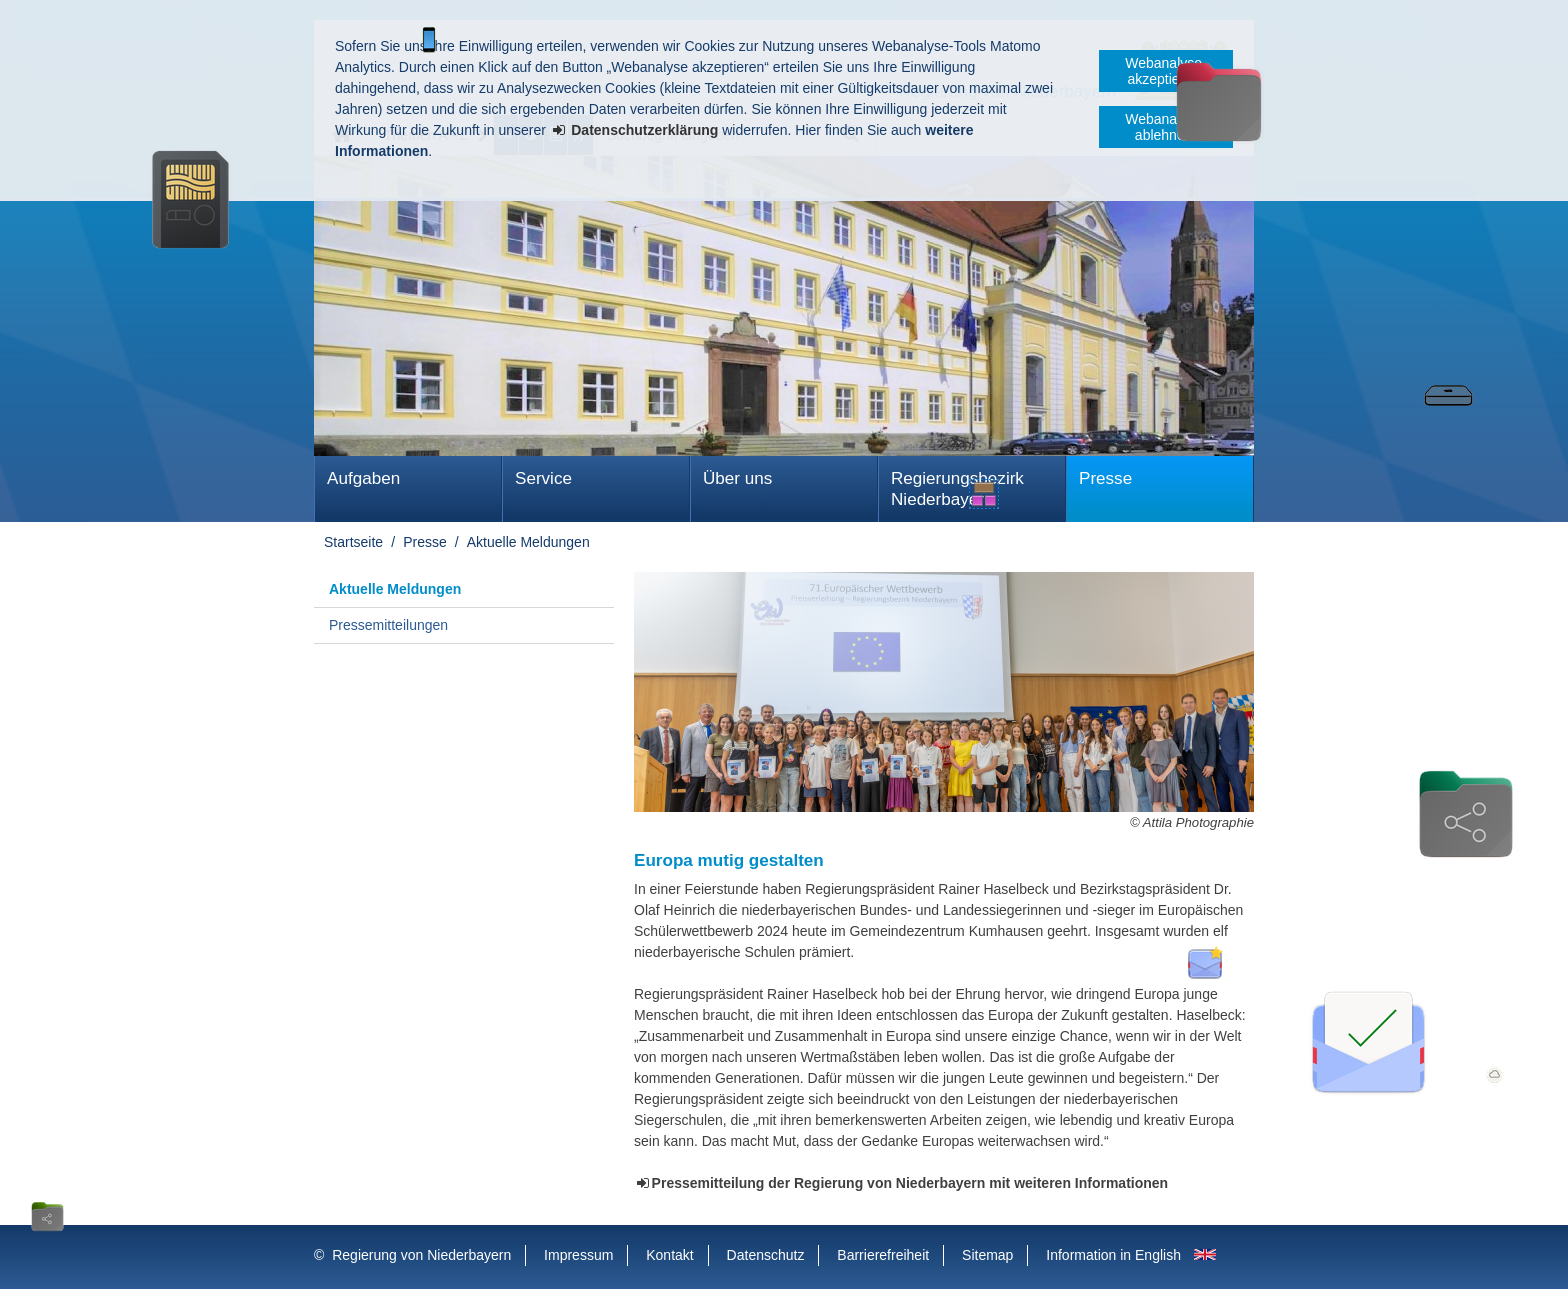 The image size is (1568, 1289). What do you see at coordinates (1205, 964) in the screenshot?
I see `indicates new unread email messages` at bounding box center [1205, 964].